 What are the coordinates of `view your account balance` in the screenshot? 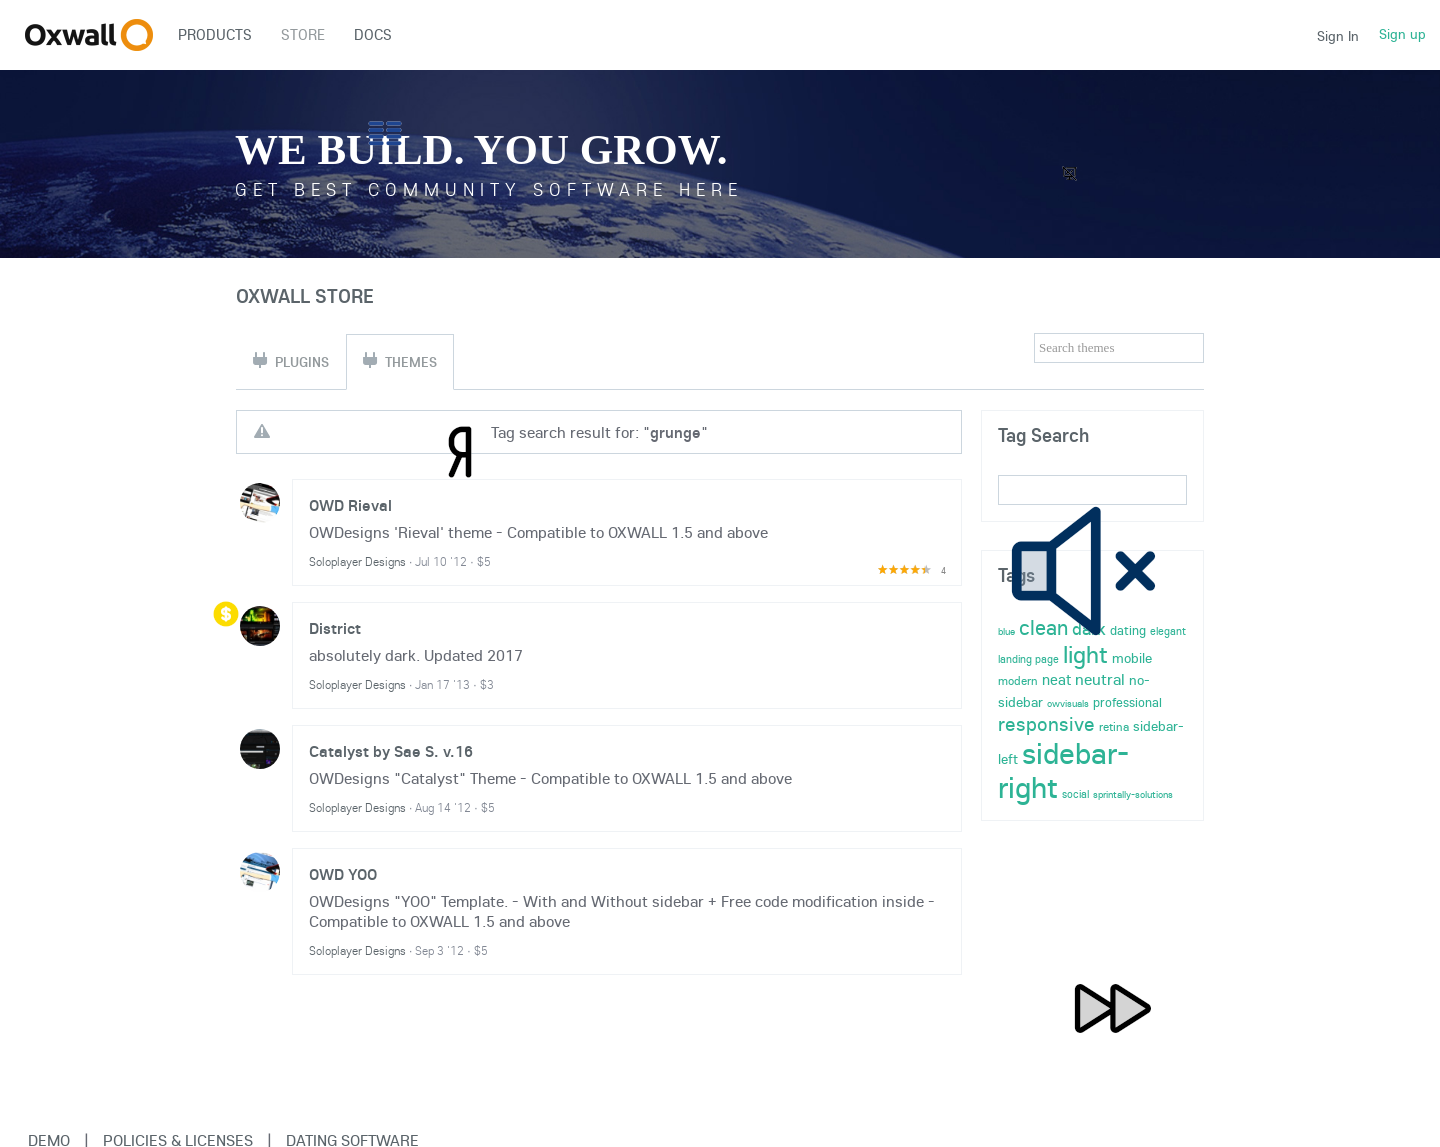 It's located at (226, 614).